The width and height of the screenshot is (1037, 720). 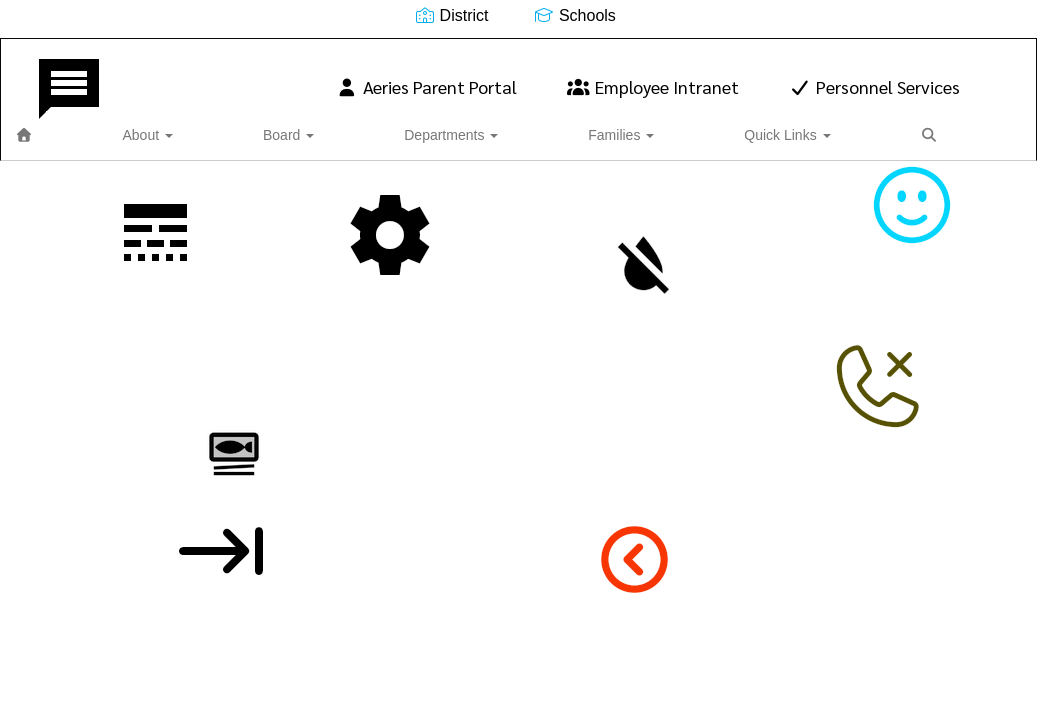 I want to click on view set meal or bento box options, so click(x=234, y=455).